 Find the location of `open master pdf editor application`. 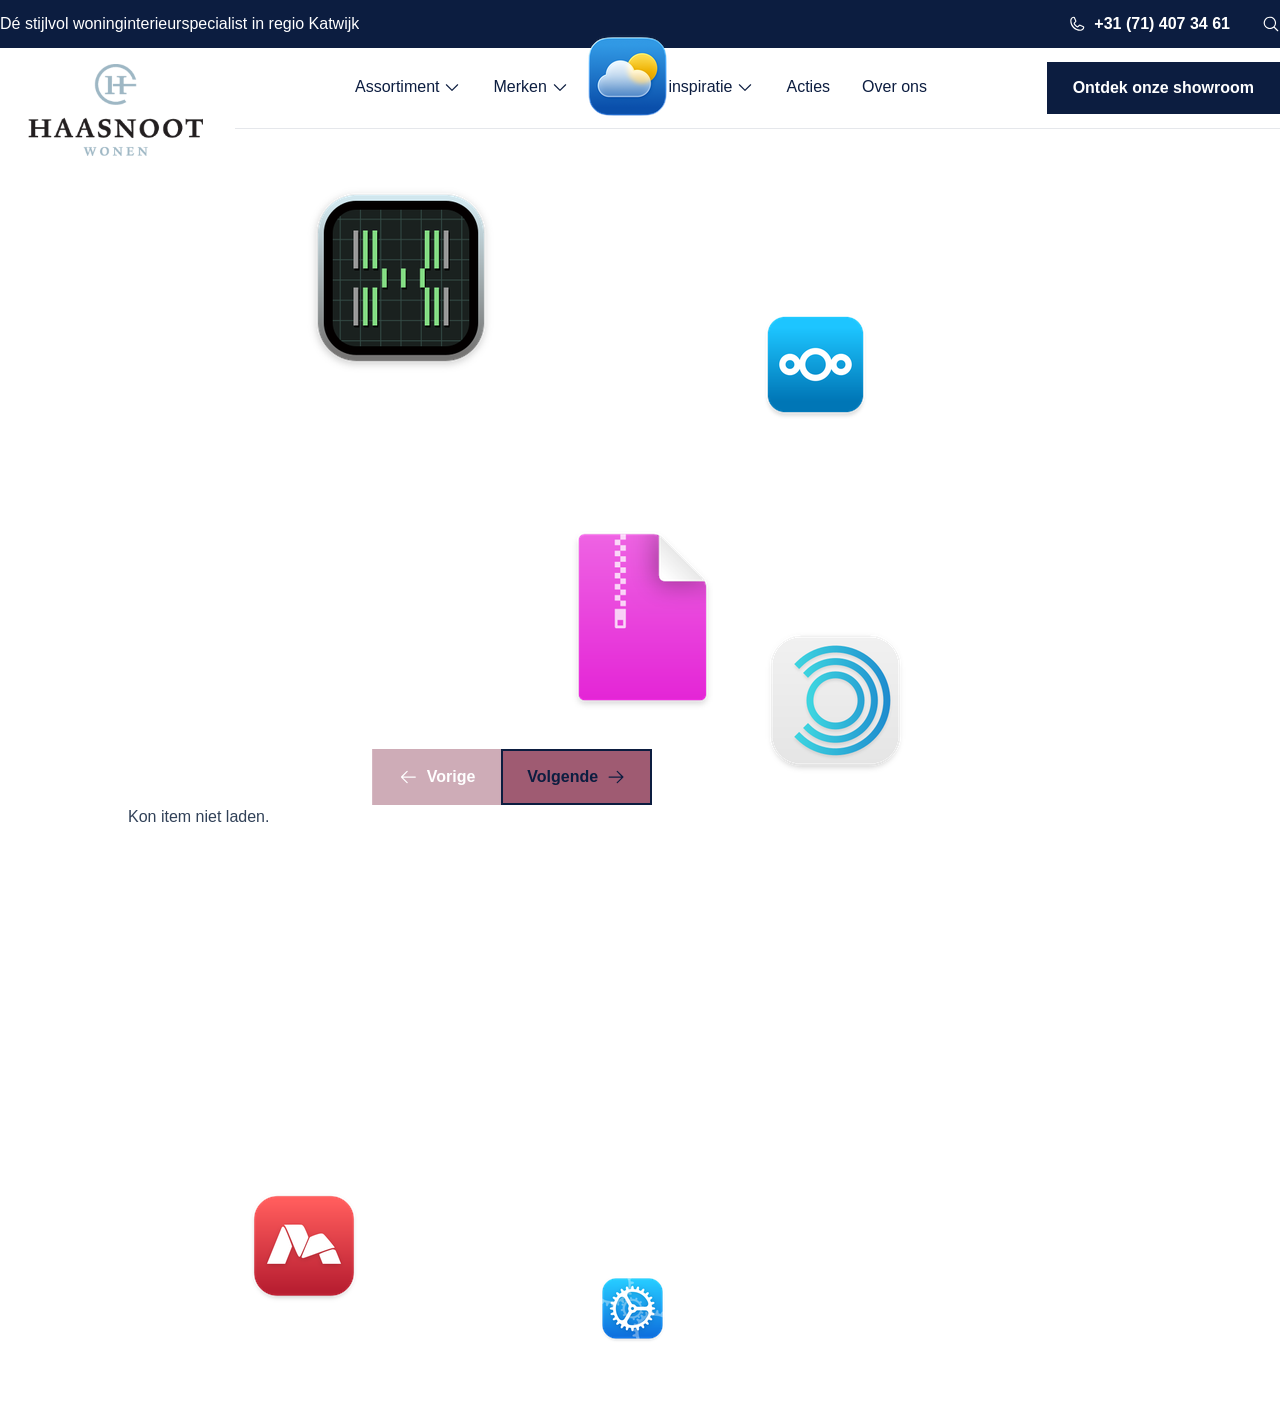

open master pdf editor application is located at coordinates (304, 1246).